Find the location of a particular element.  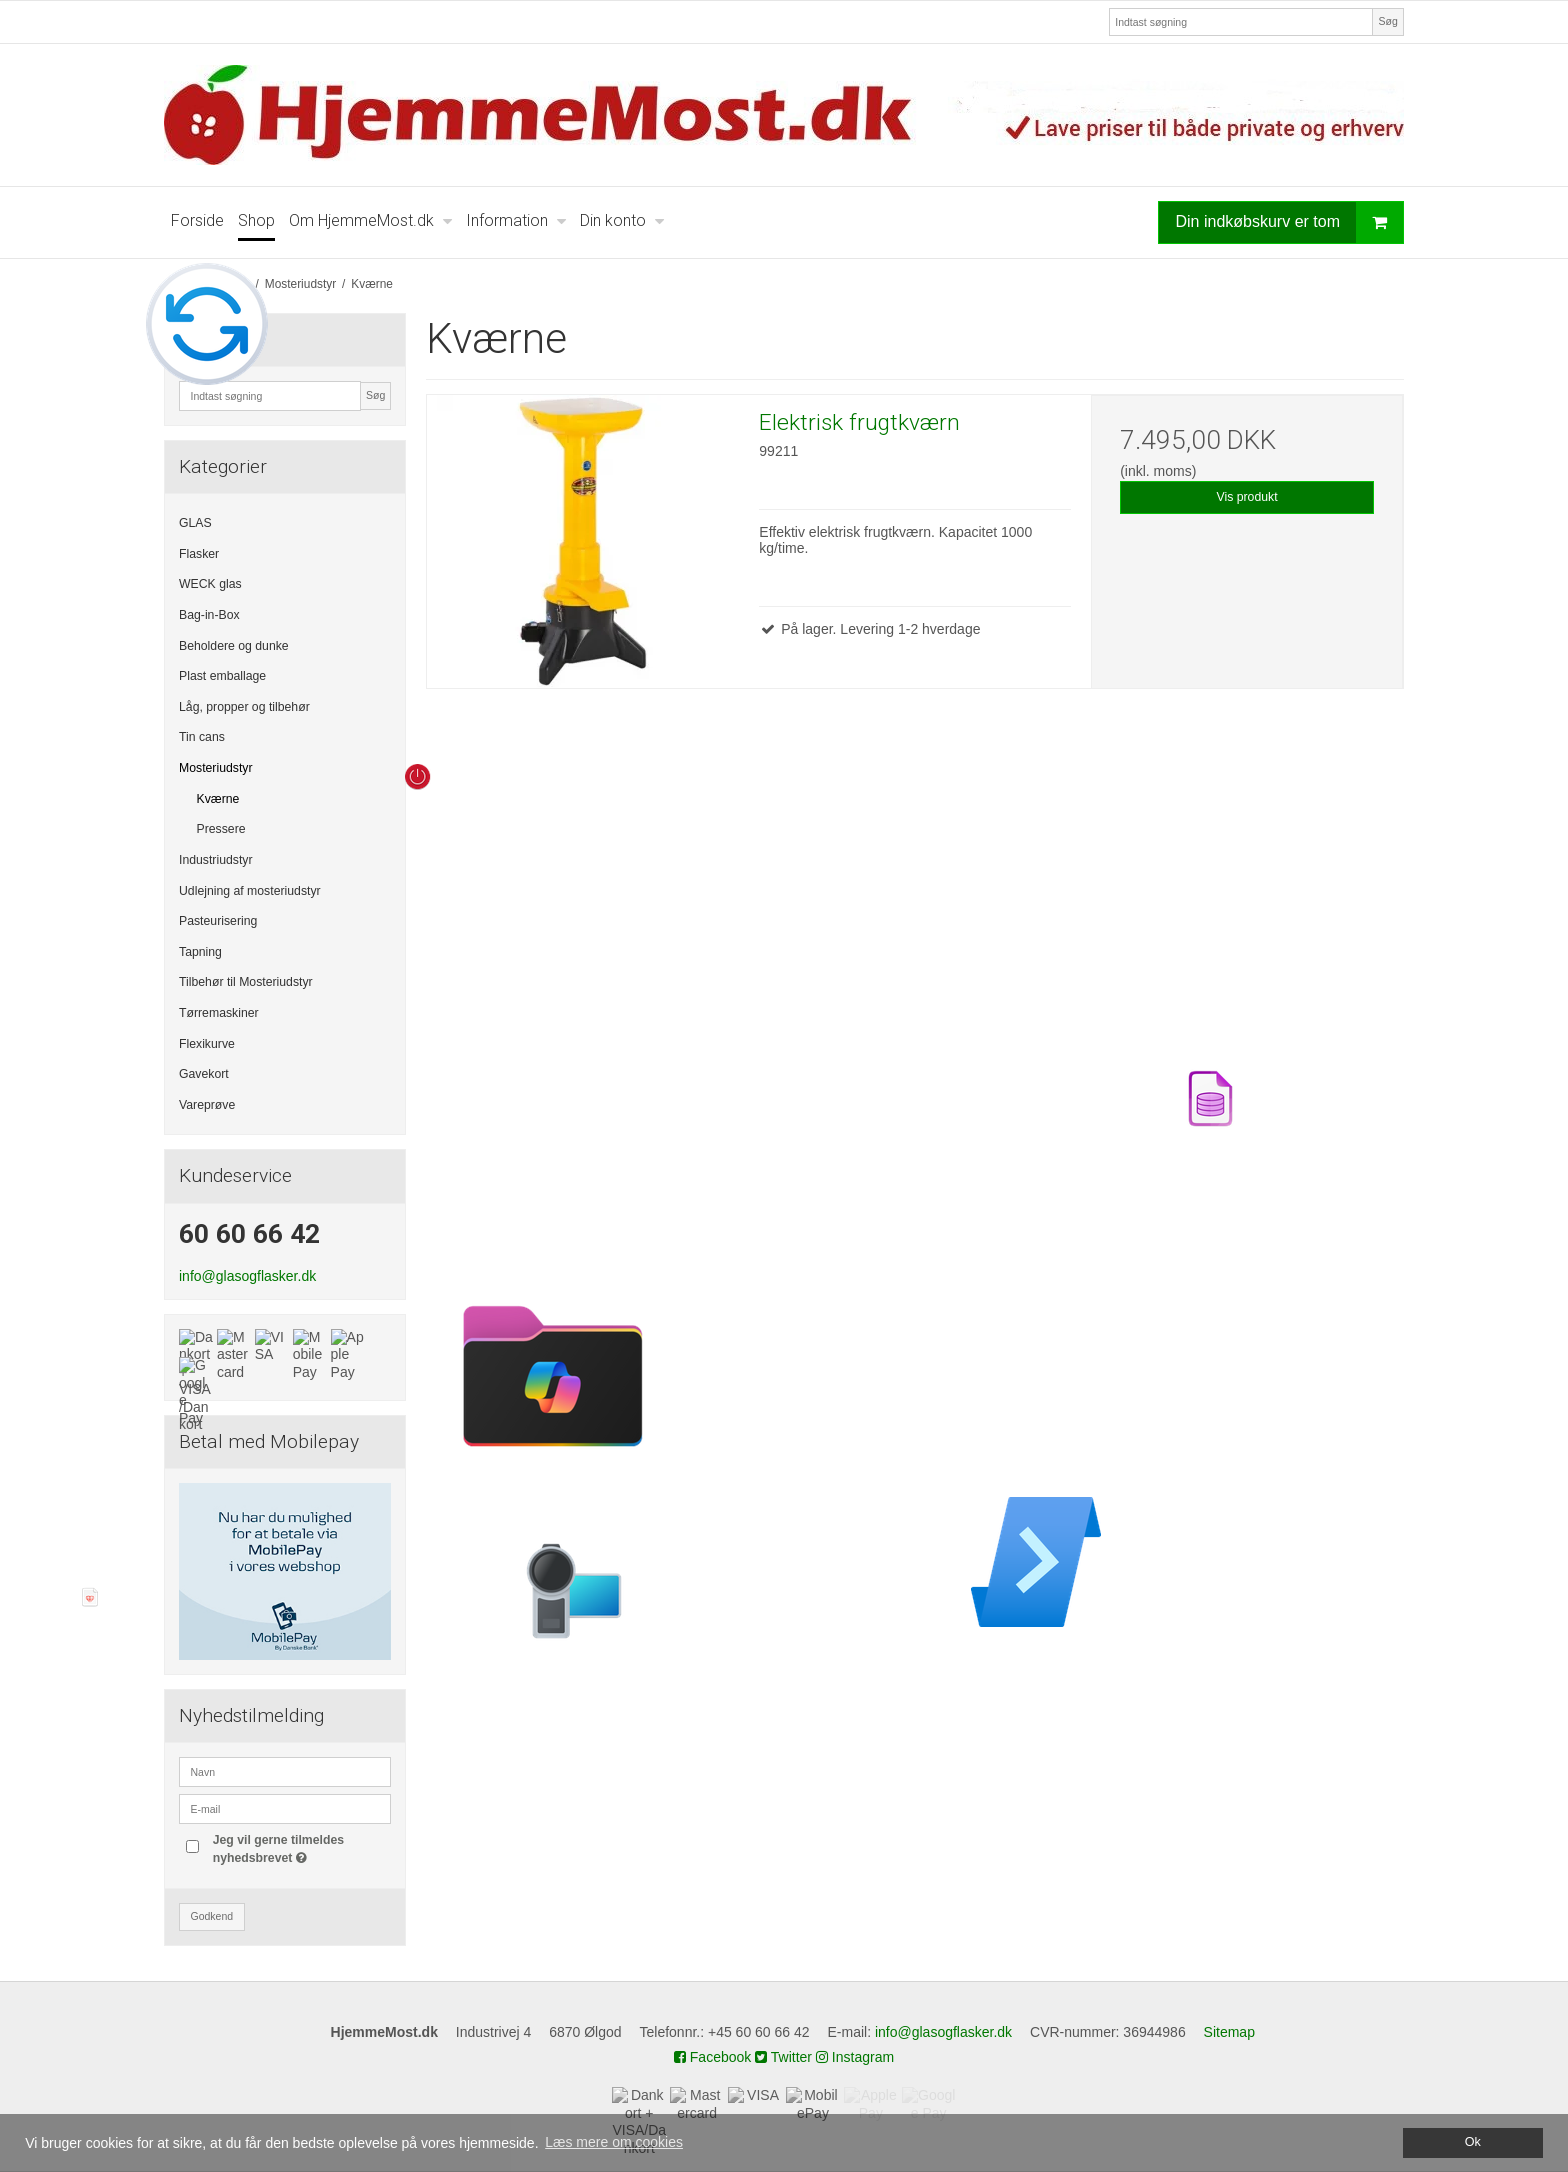

libreoffice base database template file is located at coordinates (1210, 1098).